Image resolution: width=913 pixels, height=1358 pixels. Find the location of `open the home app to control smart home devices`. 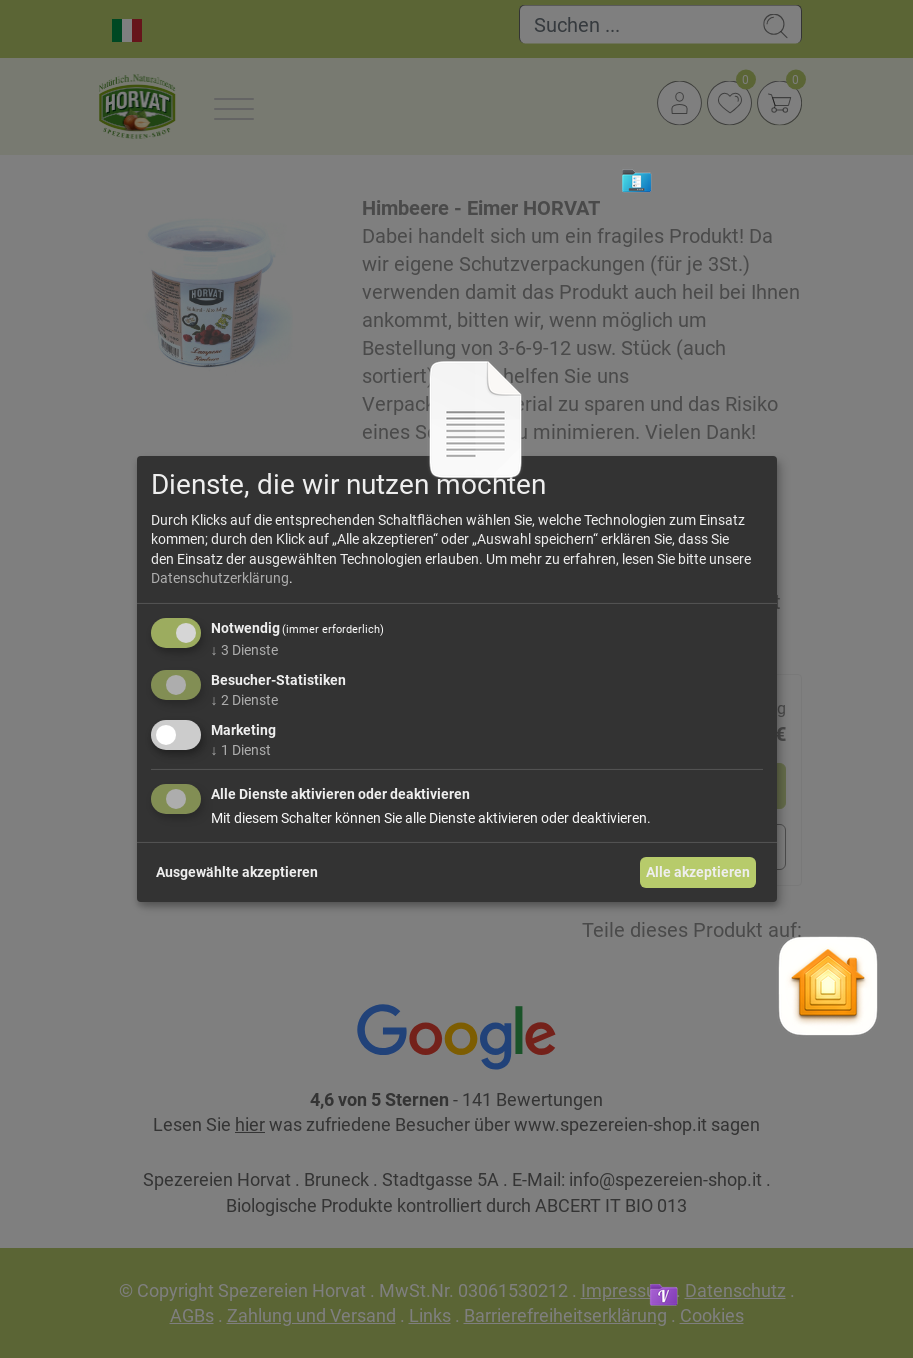

open the home app to control smart home devices is located at coordinates (828, 986).